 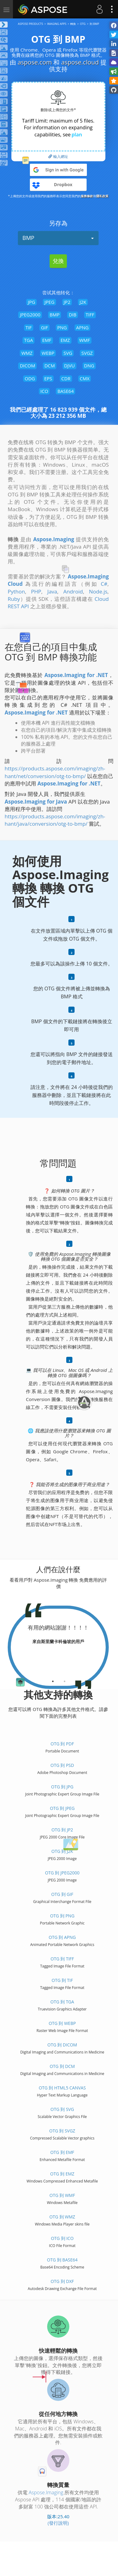 I want to click on launch the GNOME Mines puzzle game, so click(x=20, y=1682).